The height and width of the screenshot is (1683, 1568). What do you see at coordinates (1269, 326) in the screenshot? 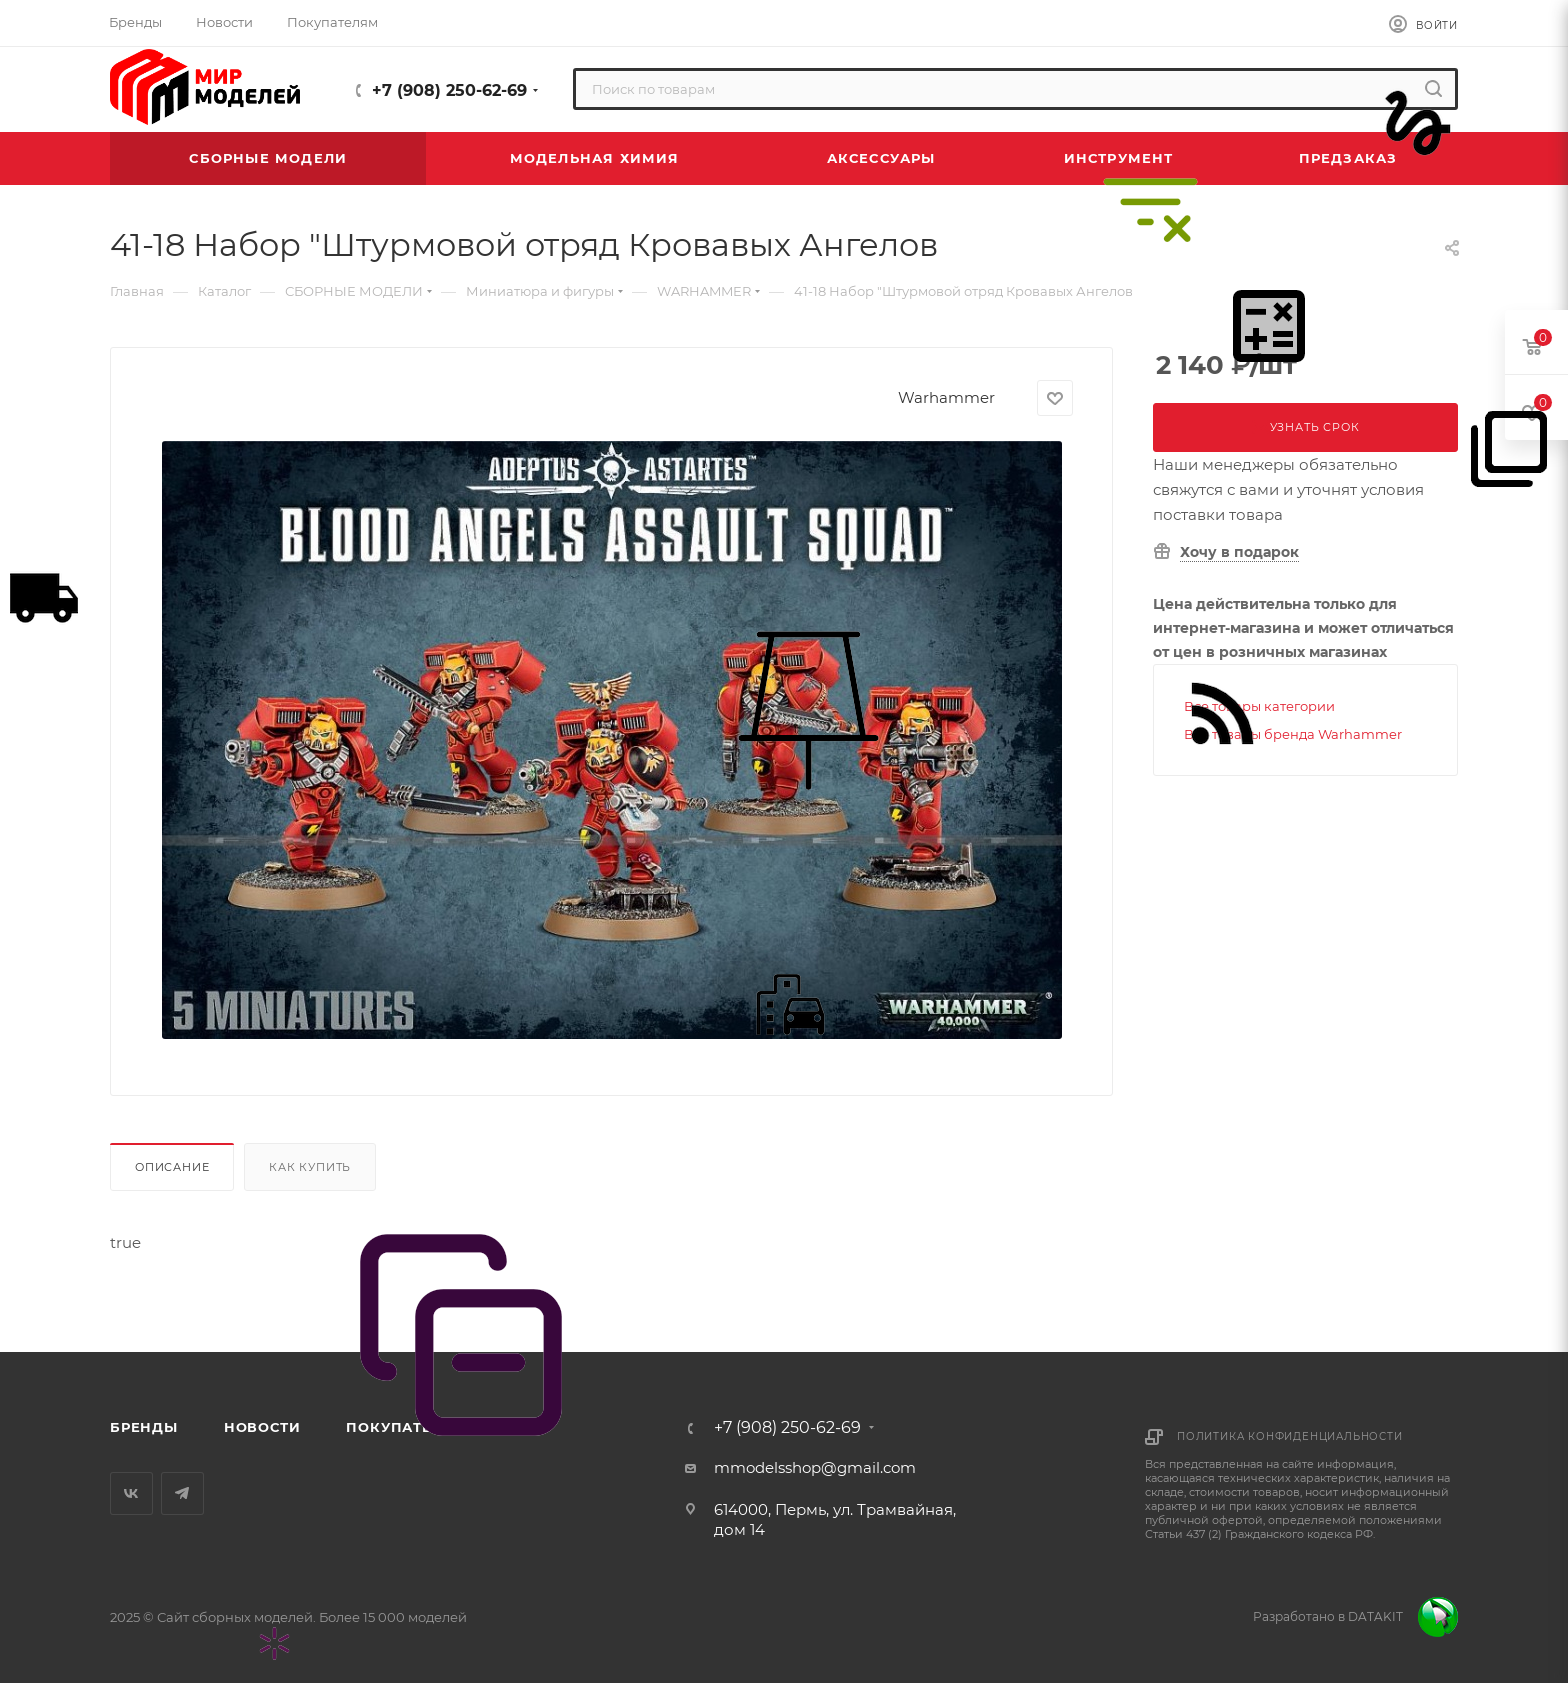
I see `open calculator tool` at bounding box center [1269, 326].